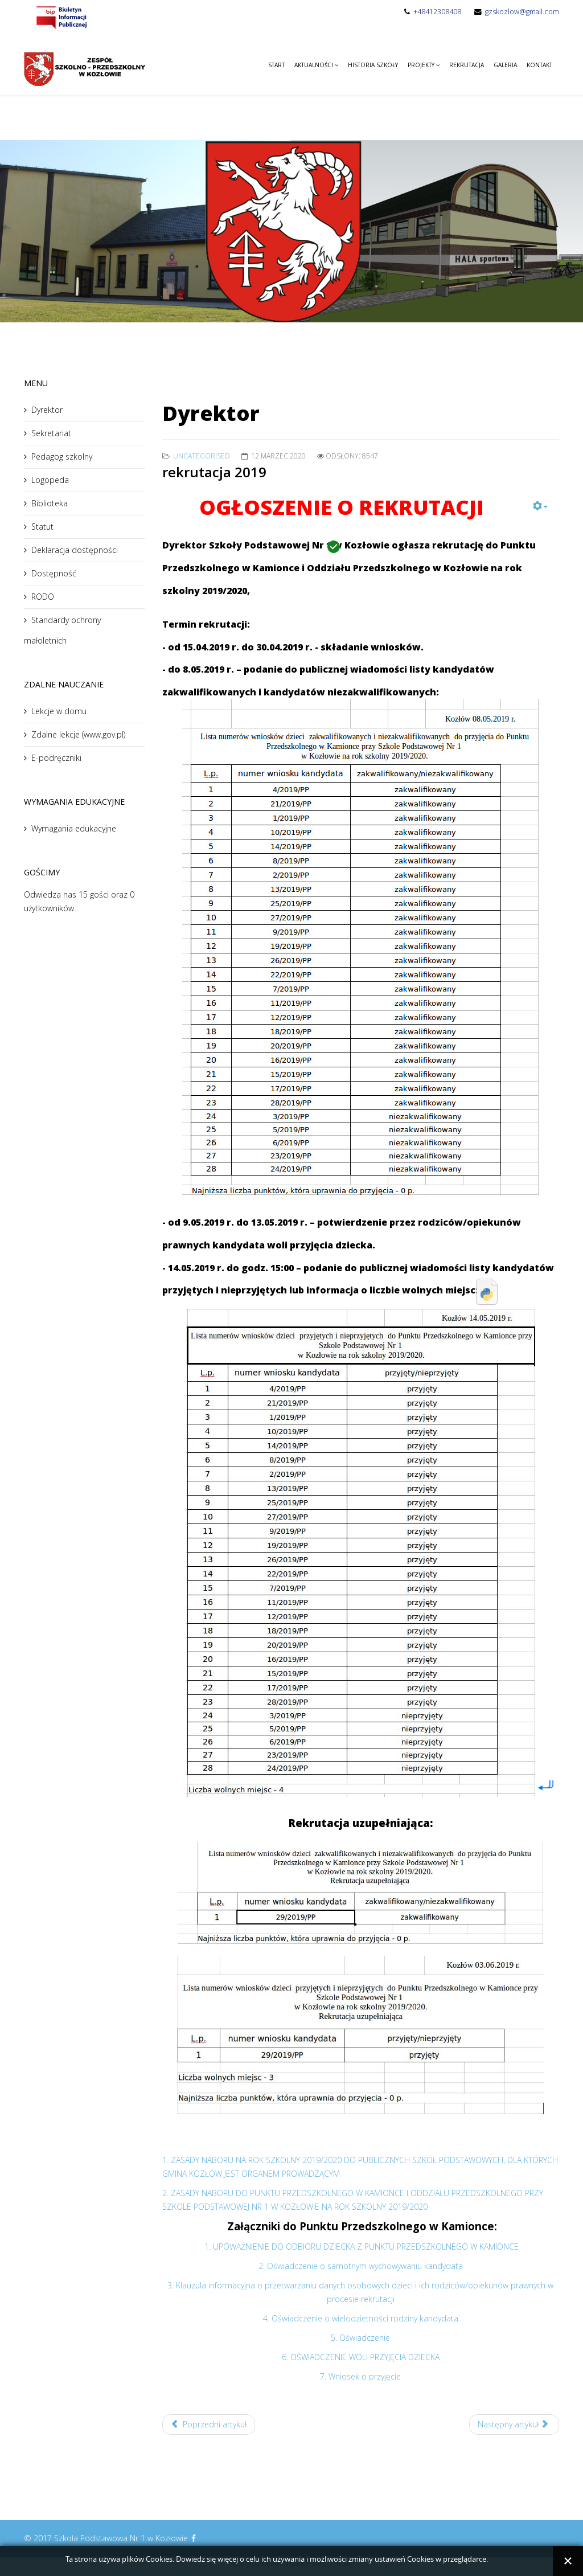  Describe the element at coordinates (487, 1292) in the screenshot. I see `a python 3 script or source file` at that location.